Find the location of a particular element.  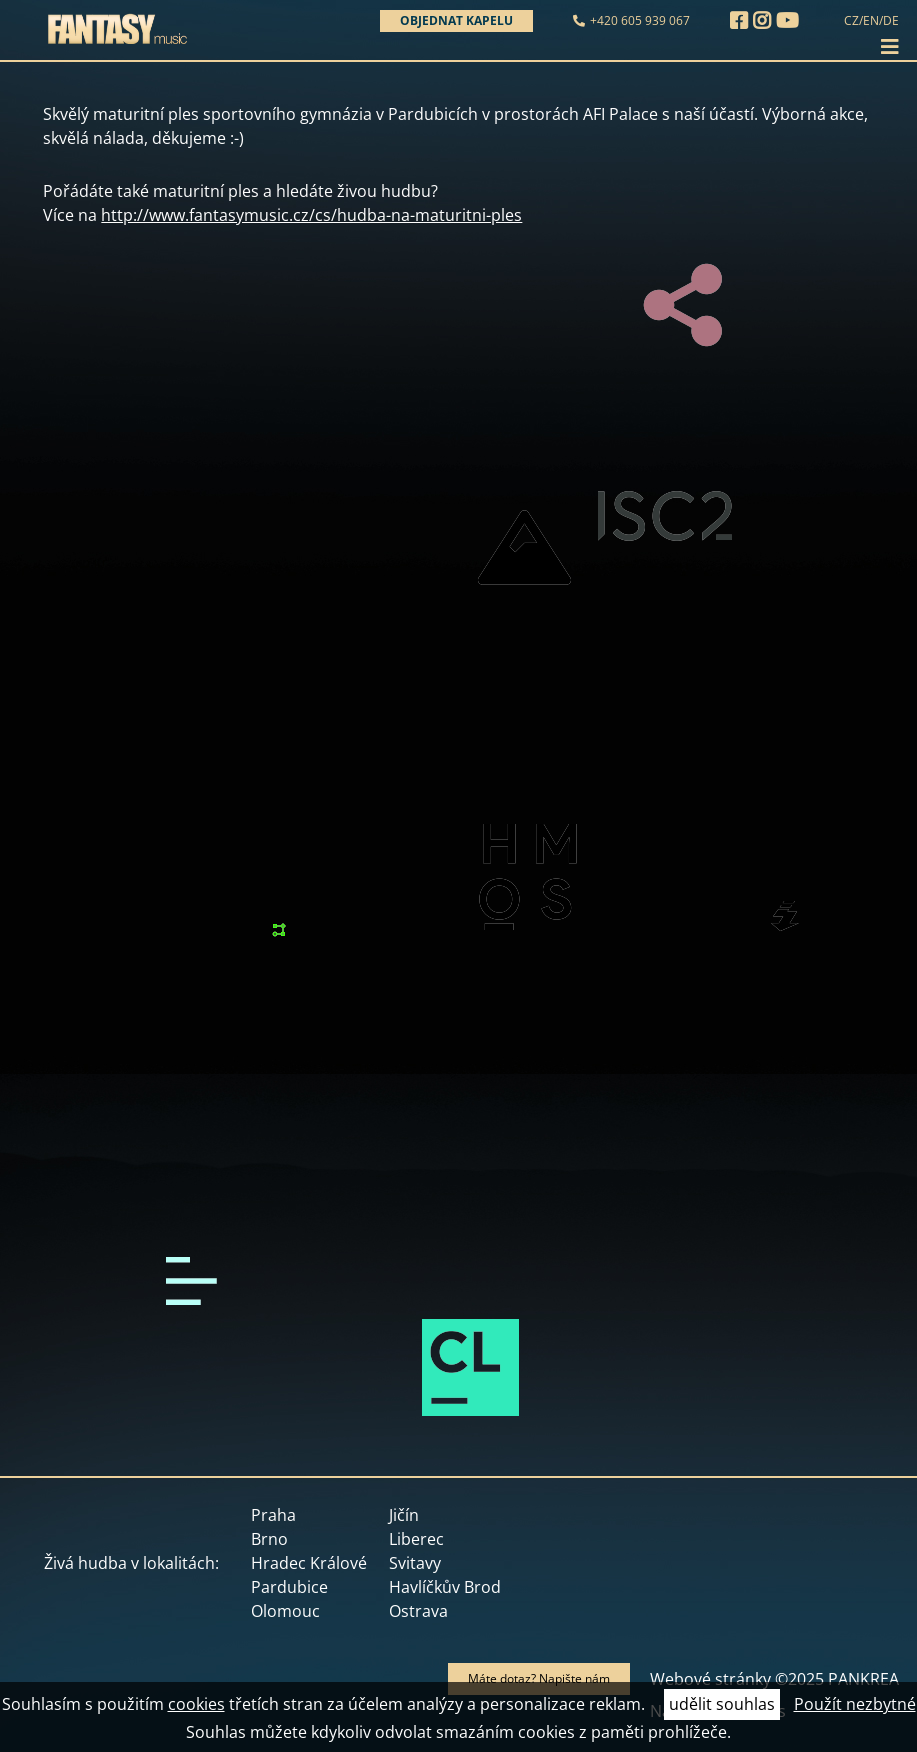

create or edit a flowchart is located at coordinates (279, 930).